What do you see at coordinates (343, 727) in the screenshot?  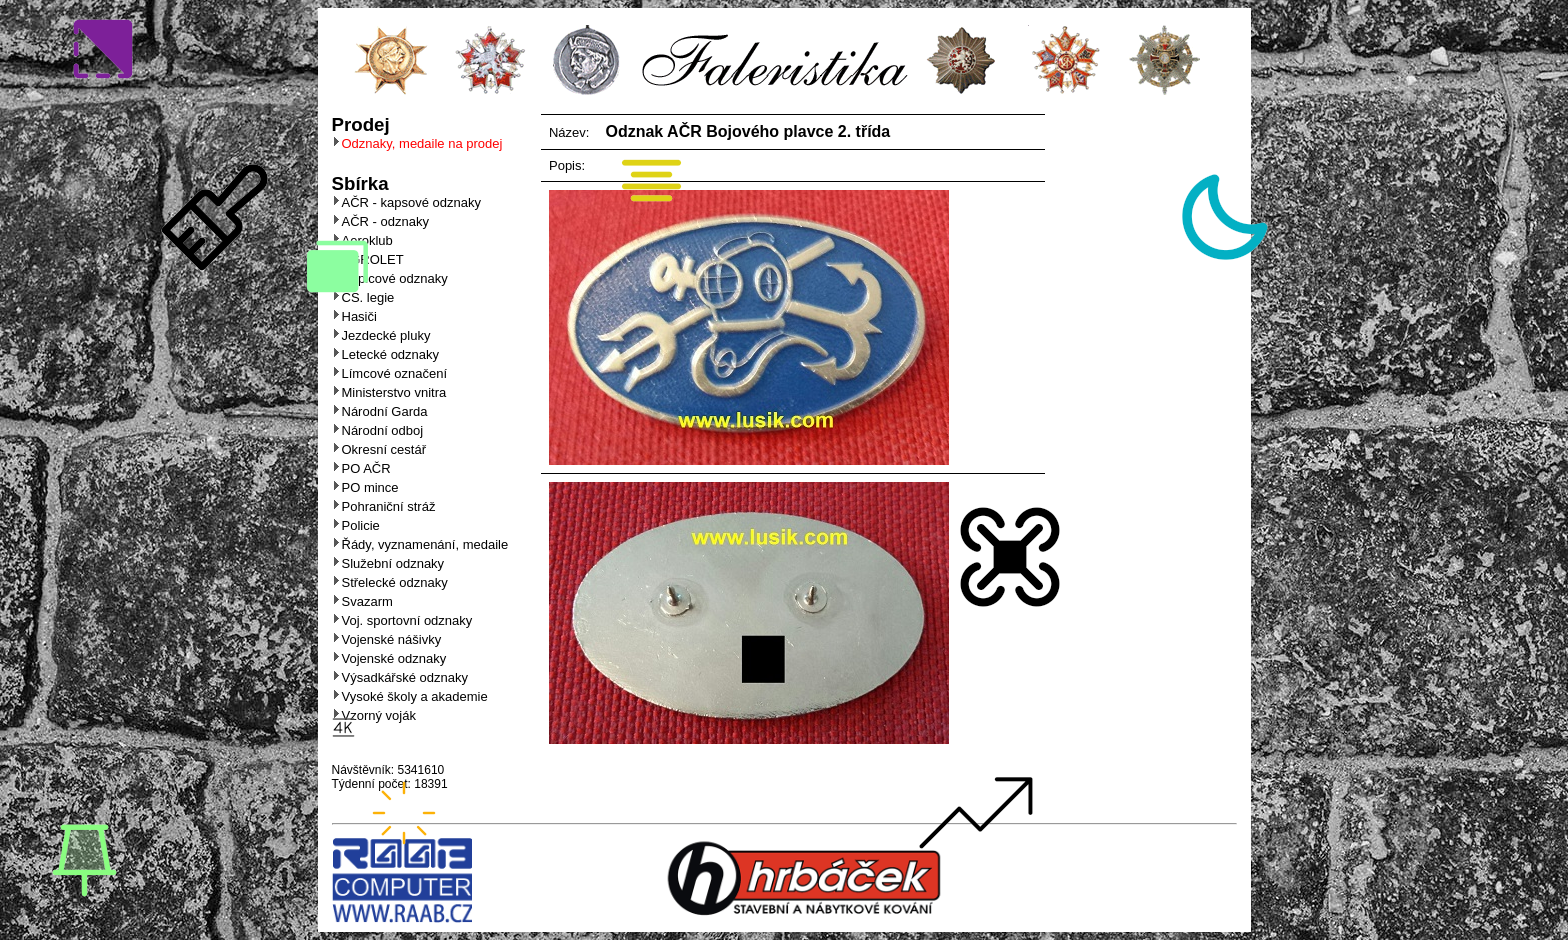 I see `indicates 4K video resolution quality` at bounding box center [343, 727].